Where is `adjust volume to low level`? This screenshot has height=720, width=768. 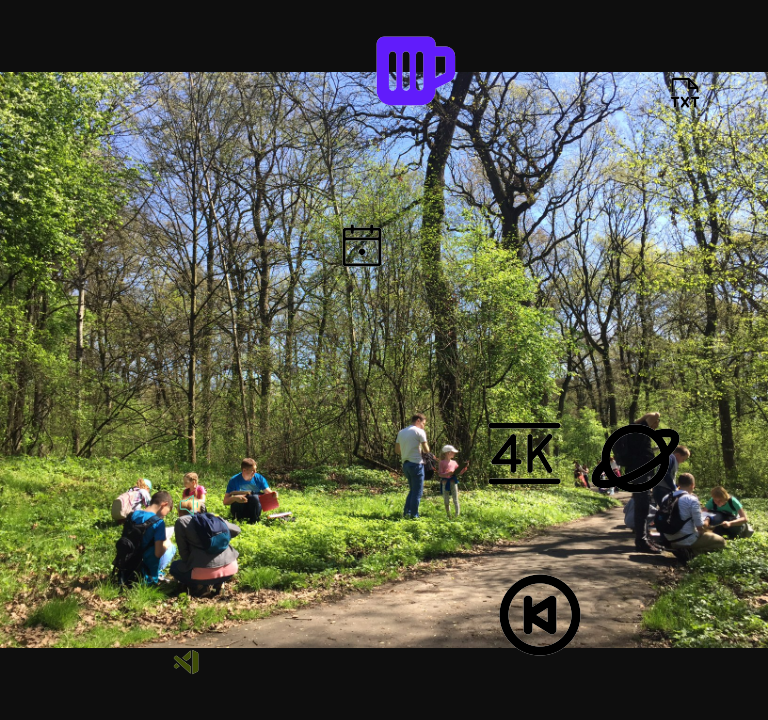 adjust volume to low level is located at coordinates (190, 505).